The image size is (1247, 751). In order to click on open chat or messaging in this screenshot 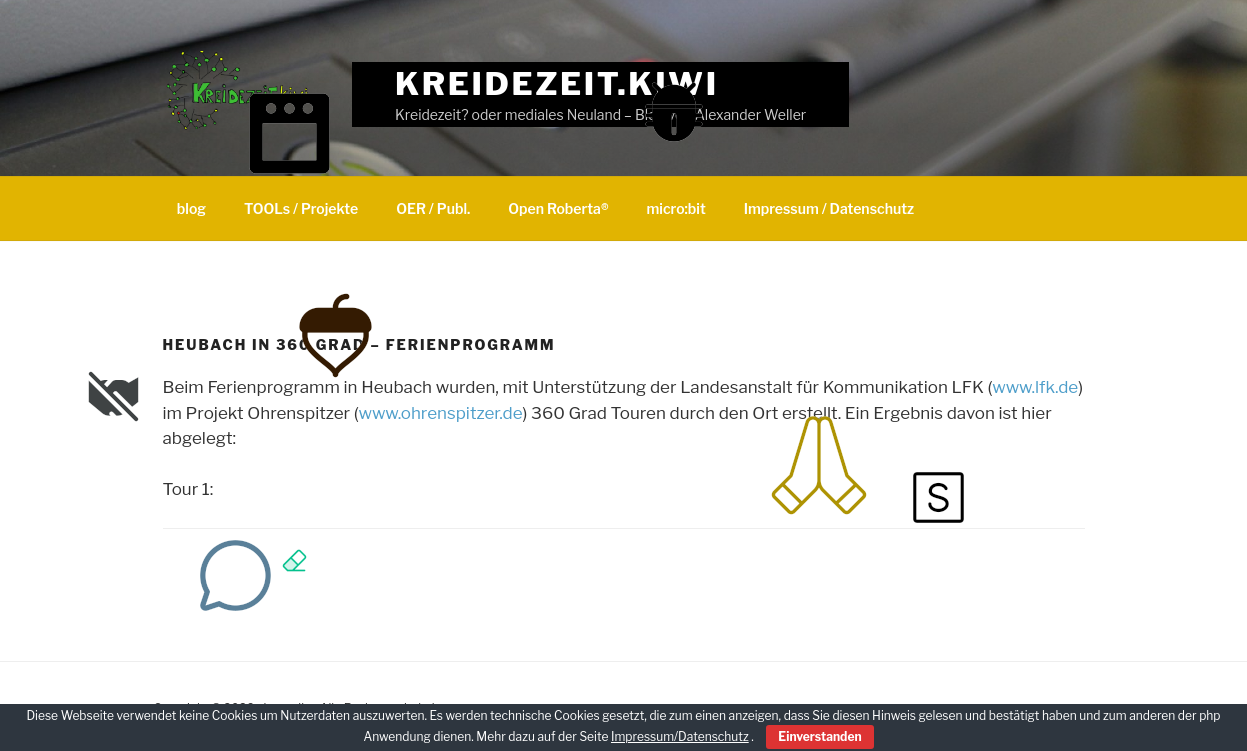, I will do `click(235, 575)`.